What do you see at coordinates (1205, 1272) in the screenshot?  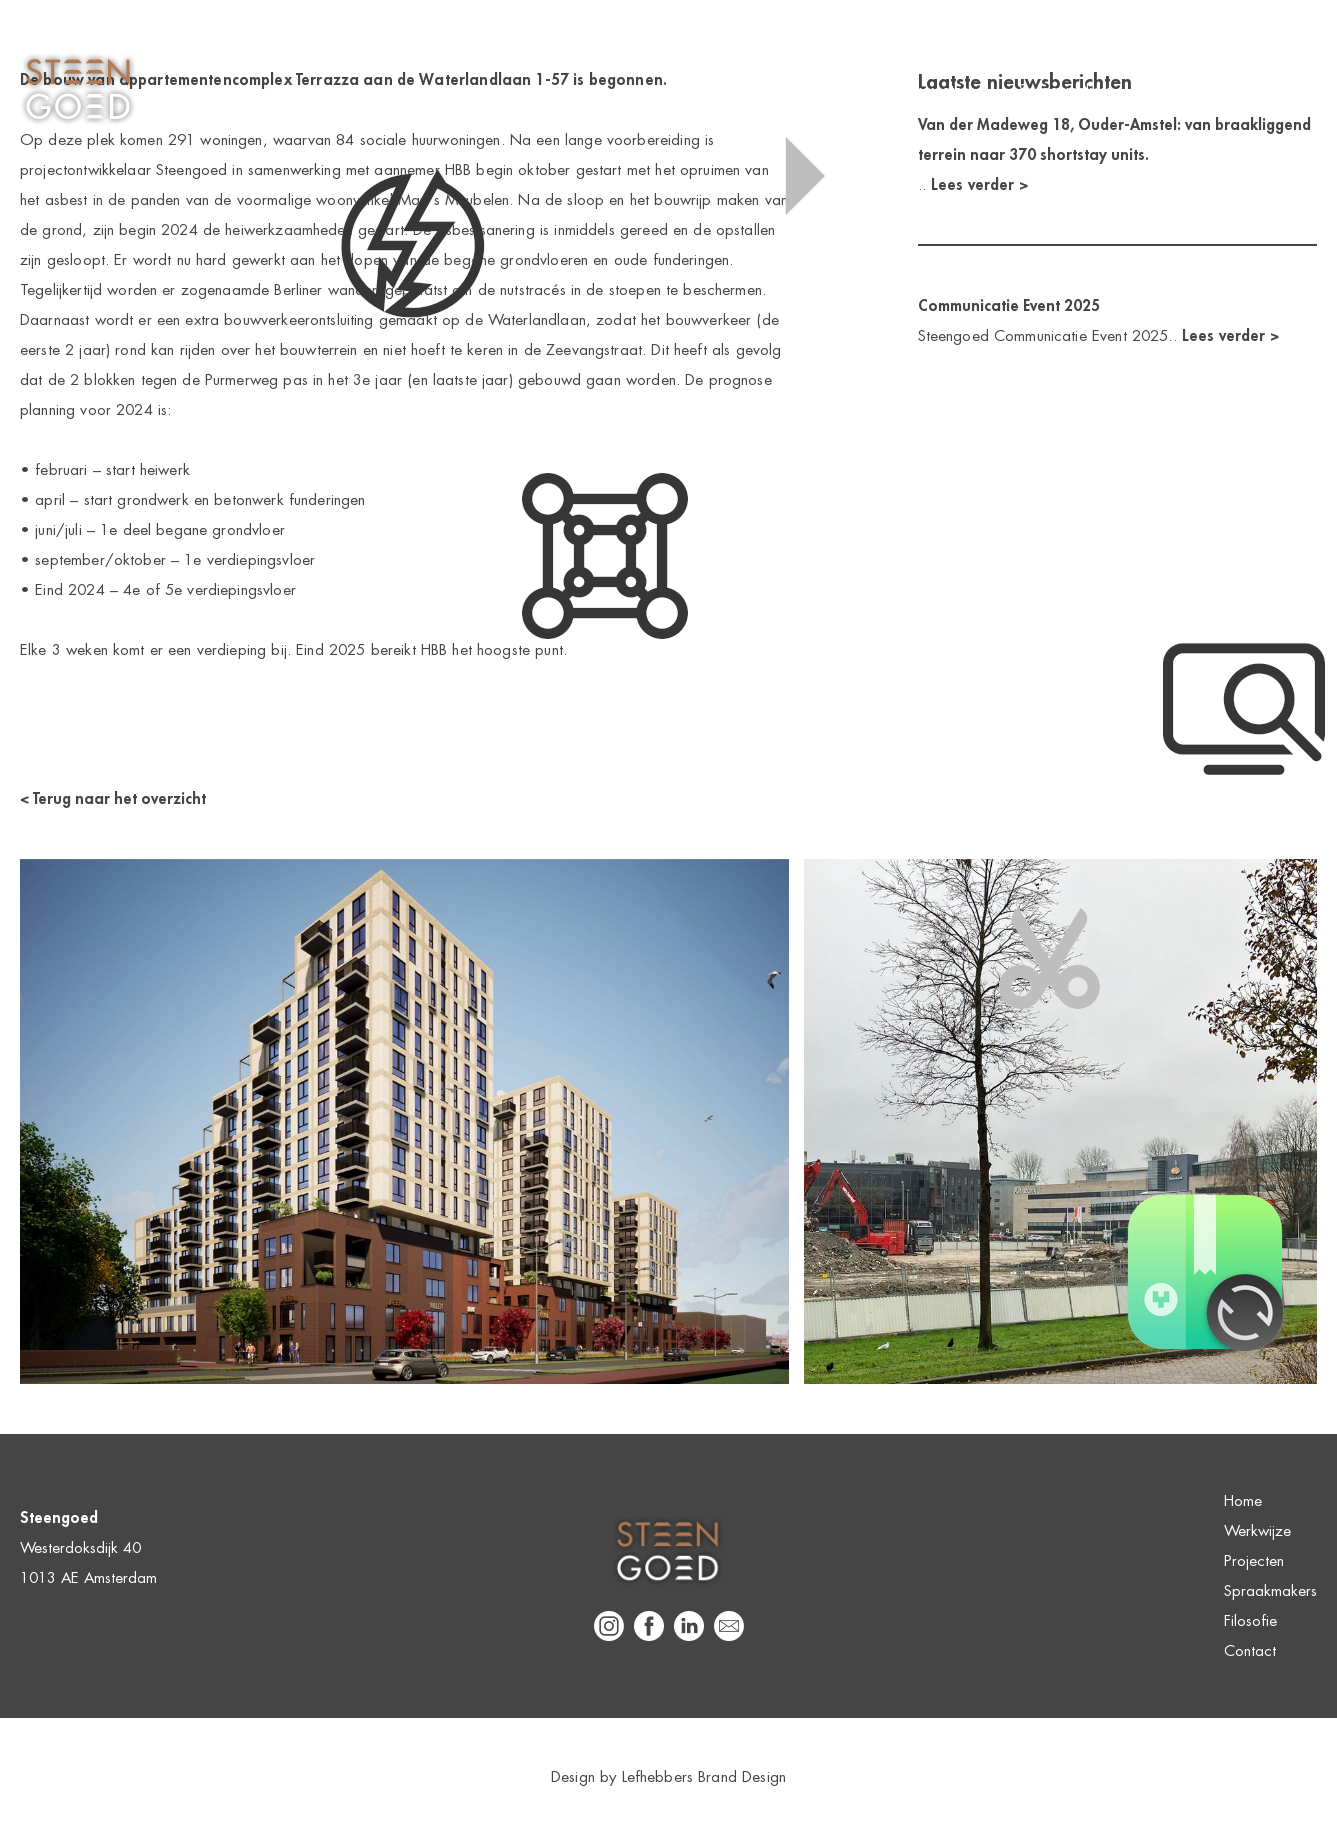 I see `open yast system update manager` at bounding box center [1205, 1272].